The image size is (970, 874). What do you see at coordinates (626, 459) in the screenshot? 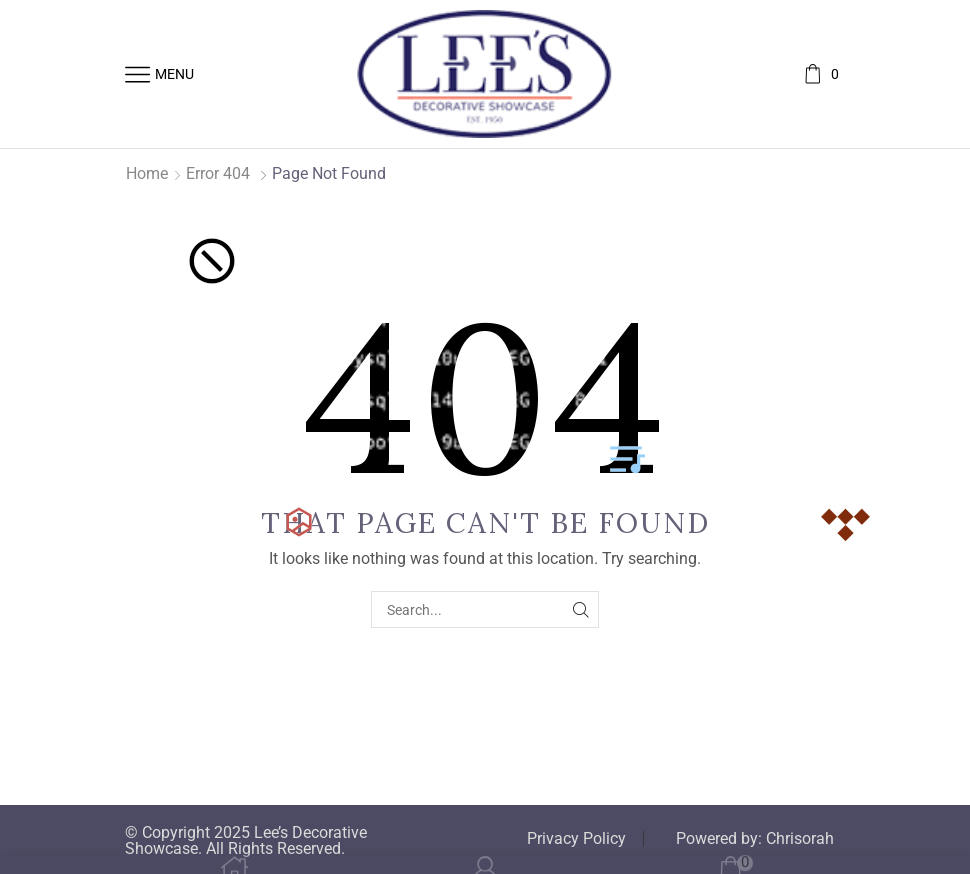
I see `view your playlist` at bounding box center [626, 459].